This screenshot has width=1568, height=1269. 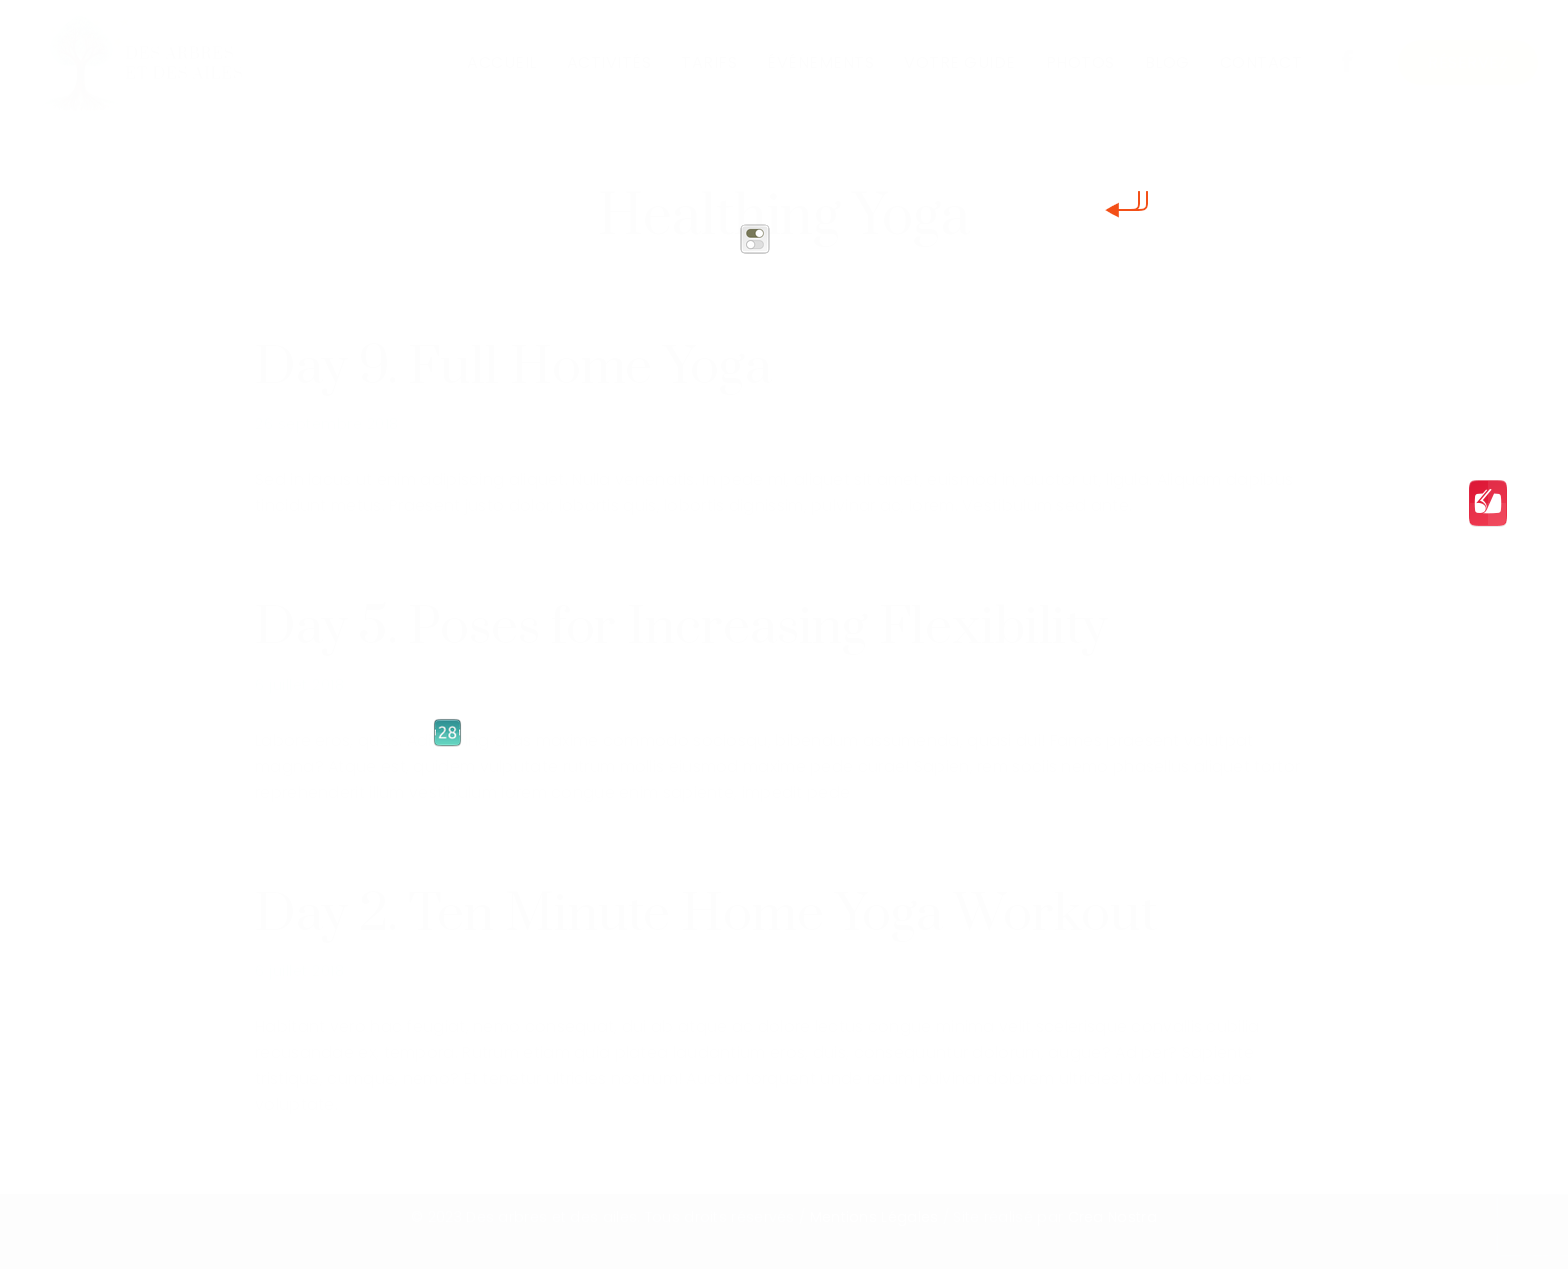 What do you see at coordinates (1488, 503) in the screenshot?
I see `an eps vector file` at bounding box center [1488, 503].